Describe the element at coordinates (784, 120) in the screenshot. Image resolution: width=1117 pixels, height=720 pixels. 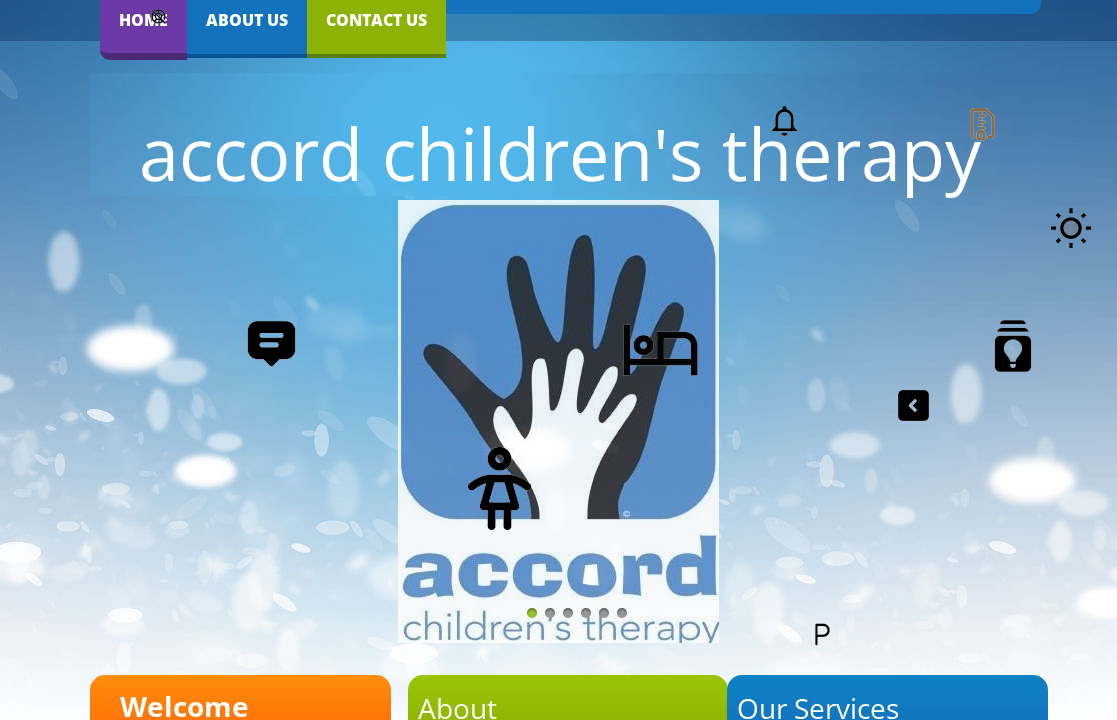
I see `view your notifications` at that location.